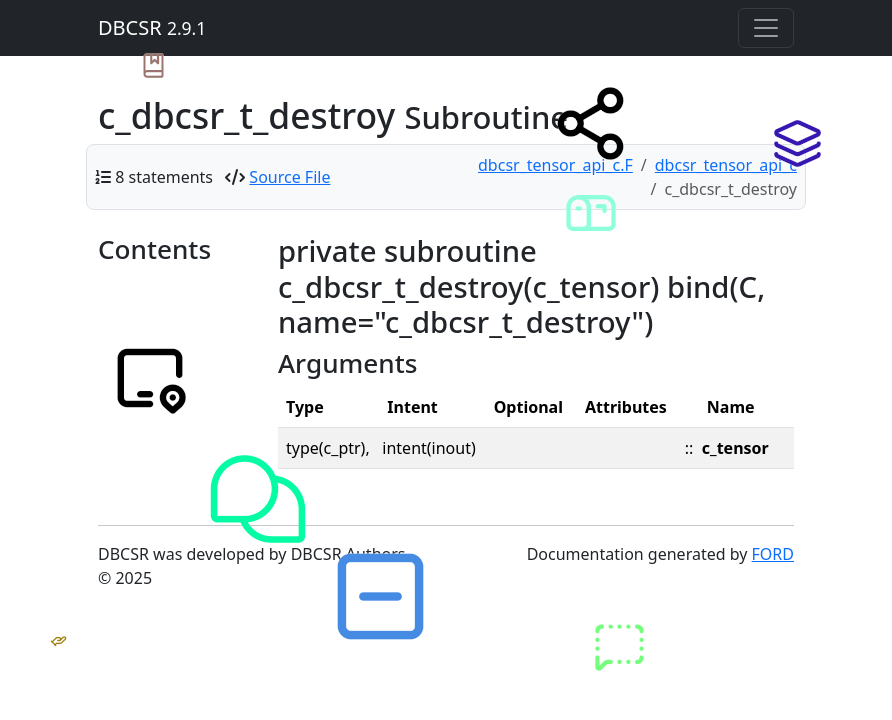 Image resolution: width=892 pixels, height=720 pixels. Describe the element at coordinates (380, 596) in the screenshot. I see `remove an item from a list or selection` at that location.